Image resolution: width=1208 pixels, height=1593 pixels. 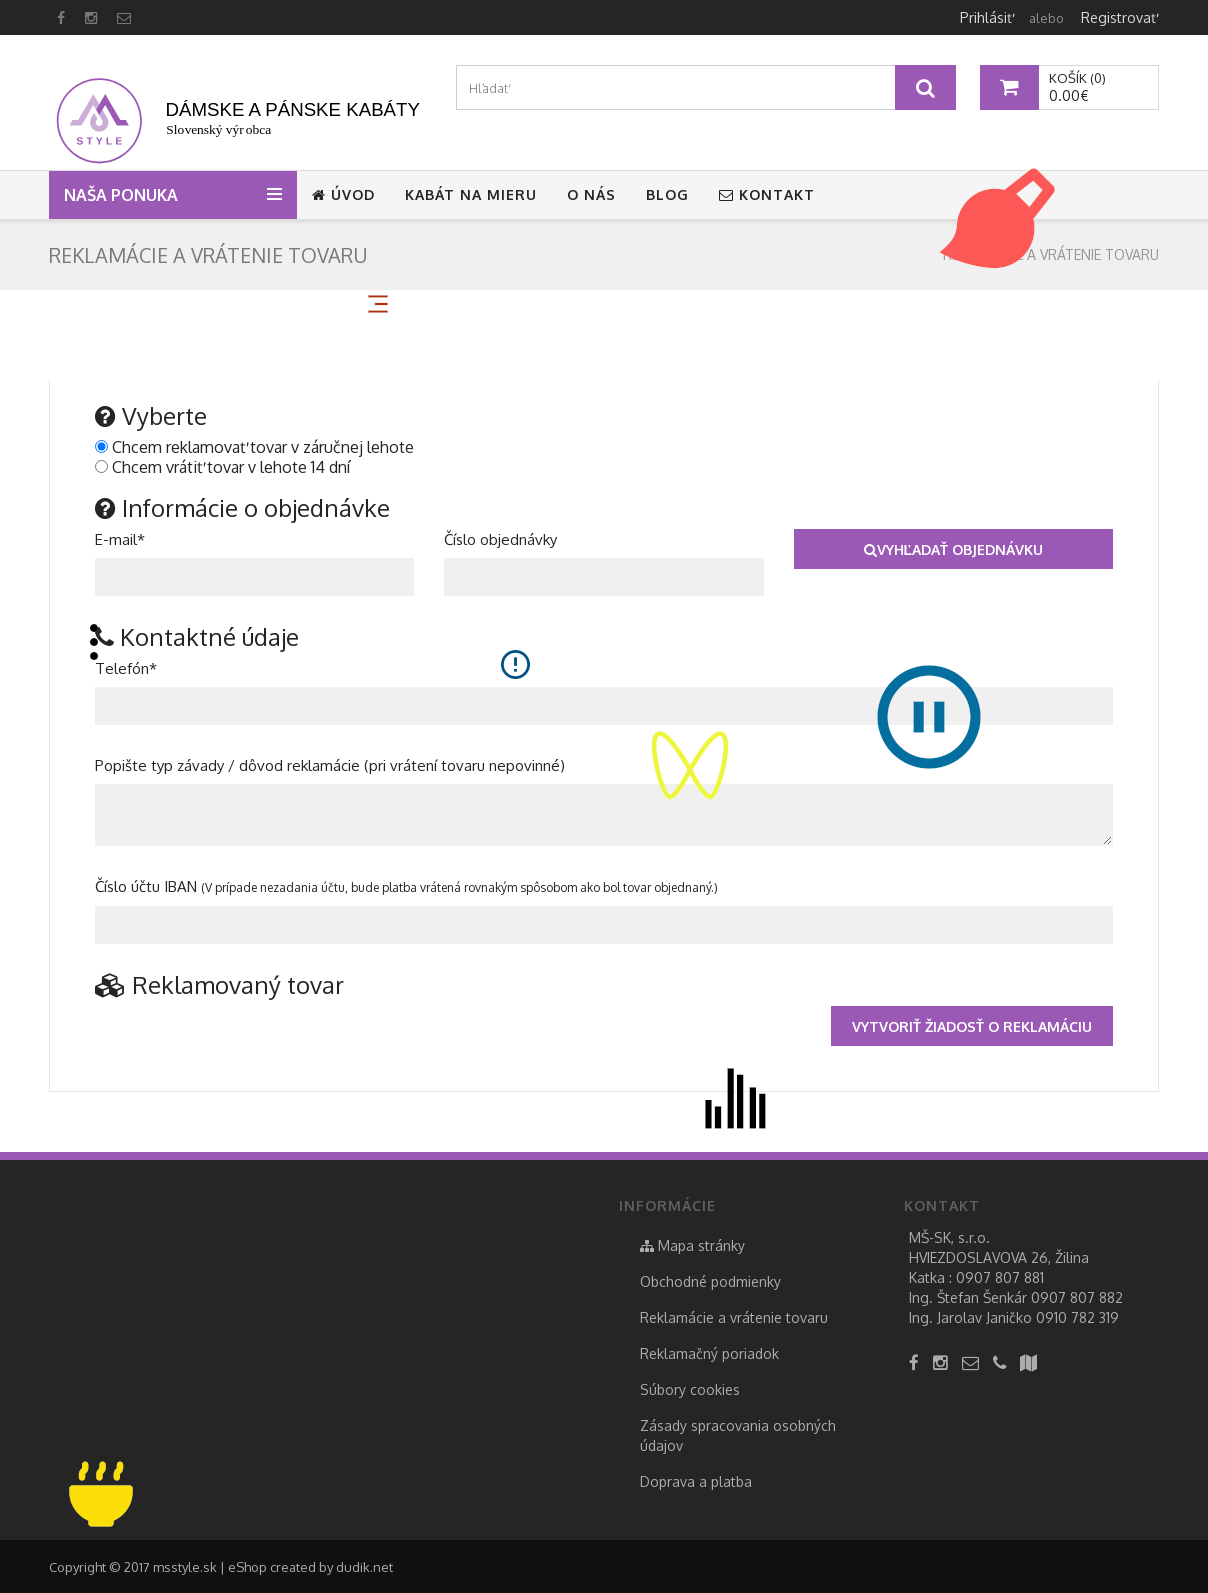 I want to click on open navigation menu, so click(x=378, y=304).